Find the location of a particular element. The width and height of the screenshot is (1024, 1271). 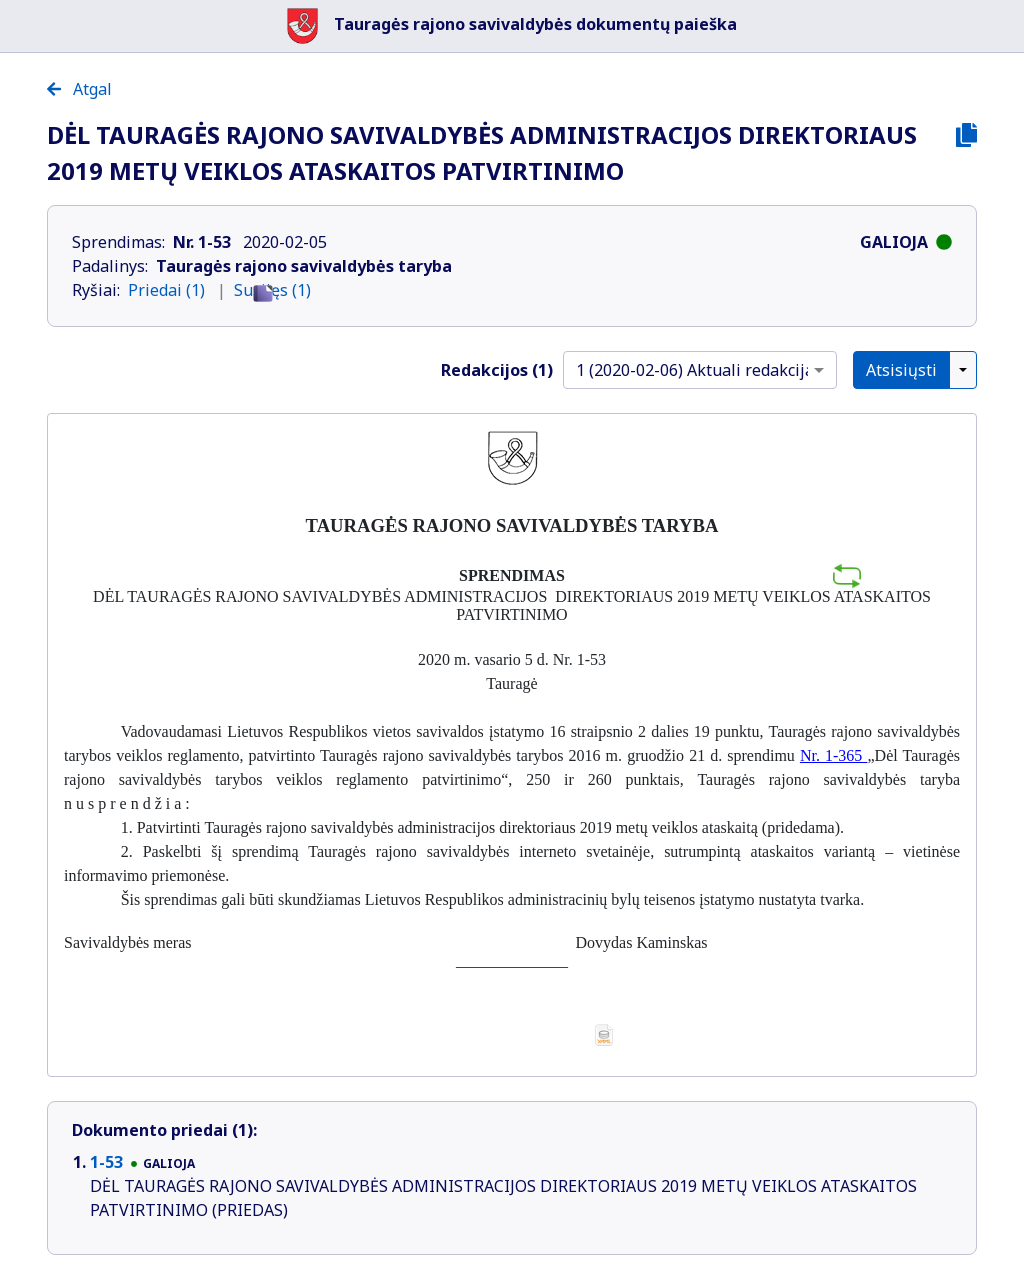

a yaml configuration file is located at coordinates (604, 1035).